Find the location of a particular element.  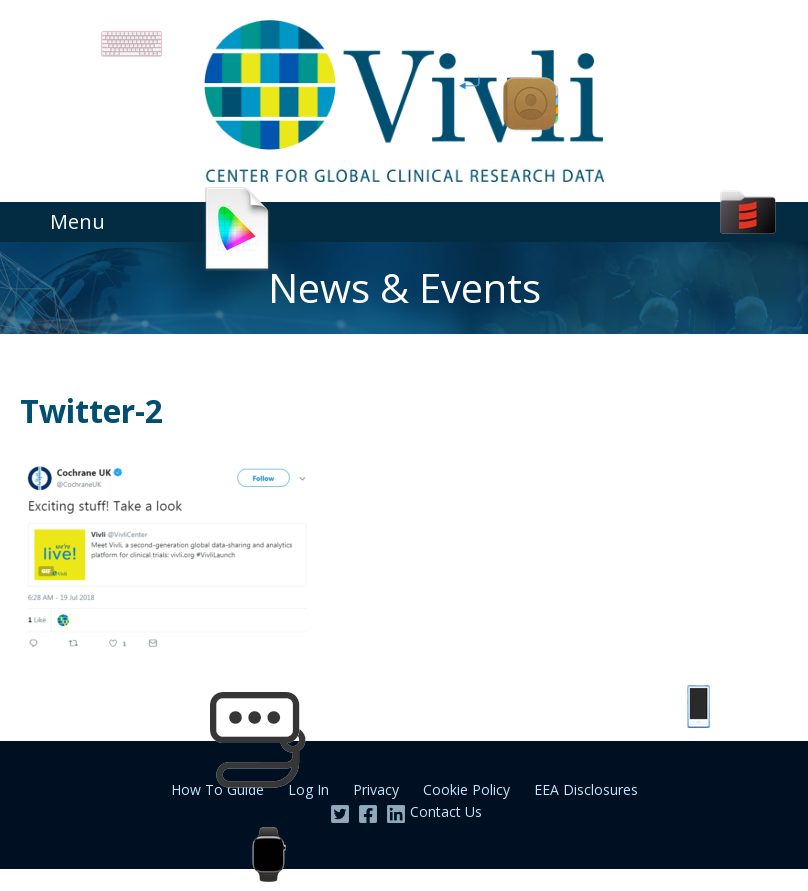

generate a one-time password code is located at coordinates (261, 743).